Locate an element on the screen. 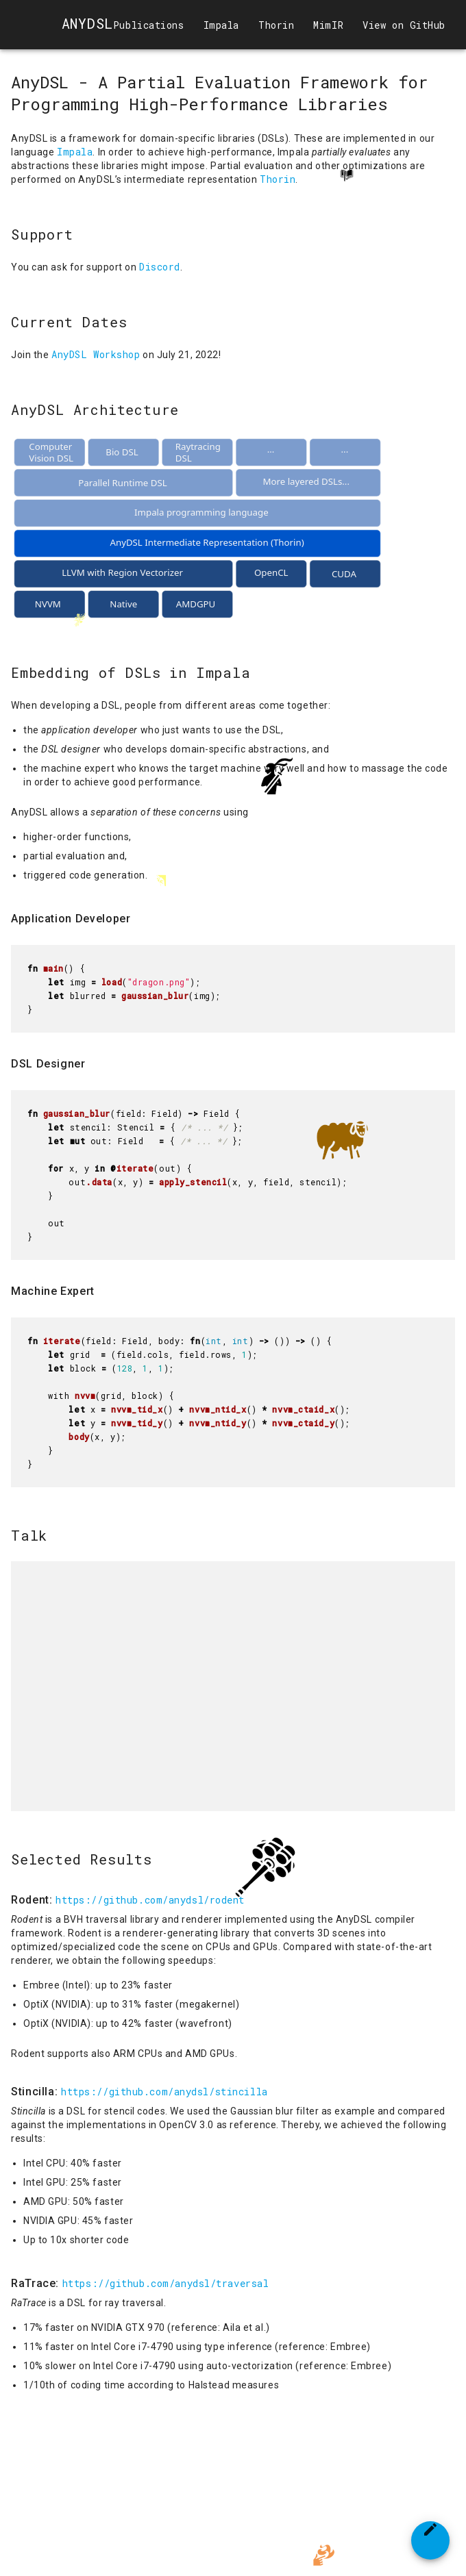 The height and width of the screenshot is (2576, 466). indicates a "hot" or trending item is located at coordinates (323, 2555).